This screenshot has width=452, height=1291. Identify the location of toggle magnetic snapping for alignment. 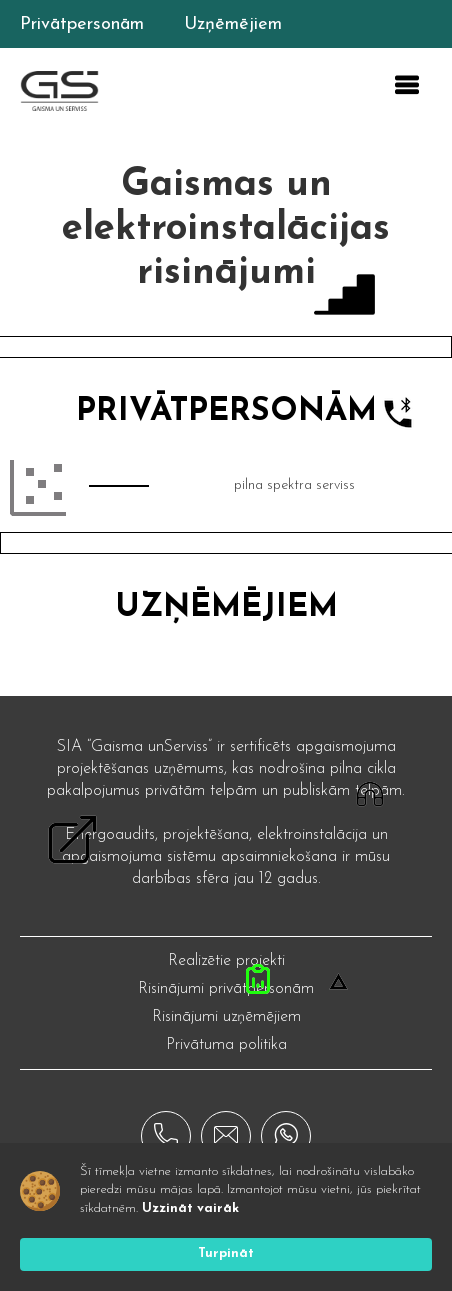
(370, 794).